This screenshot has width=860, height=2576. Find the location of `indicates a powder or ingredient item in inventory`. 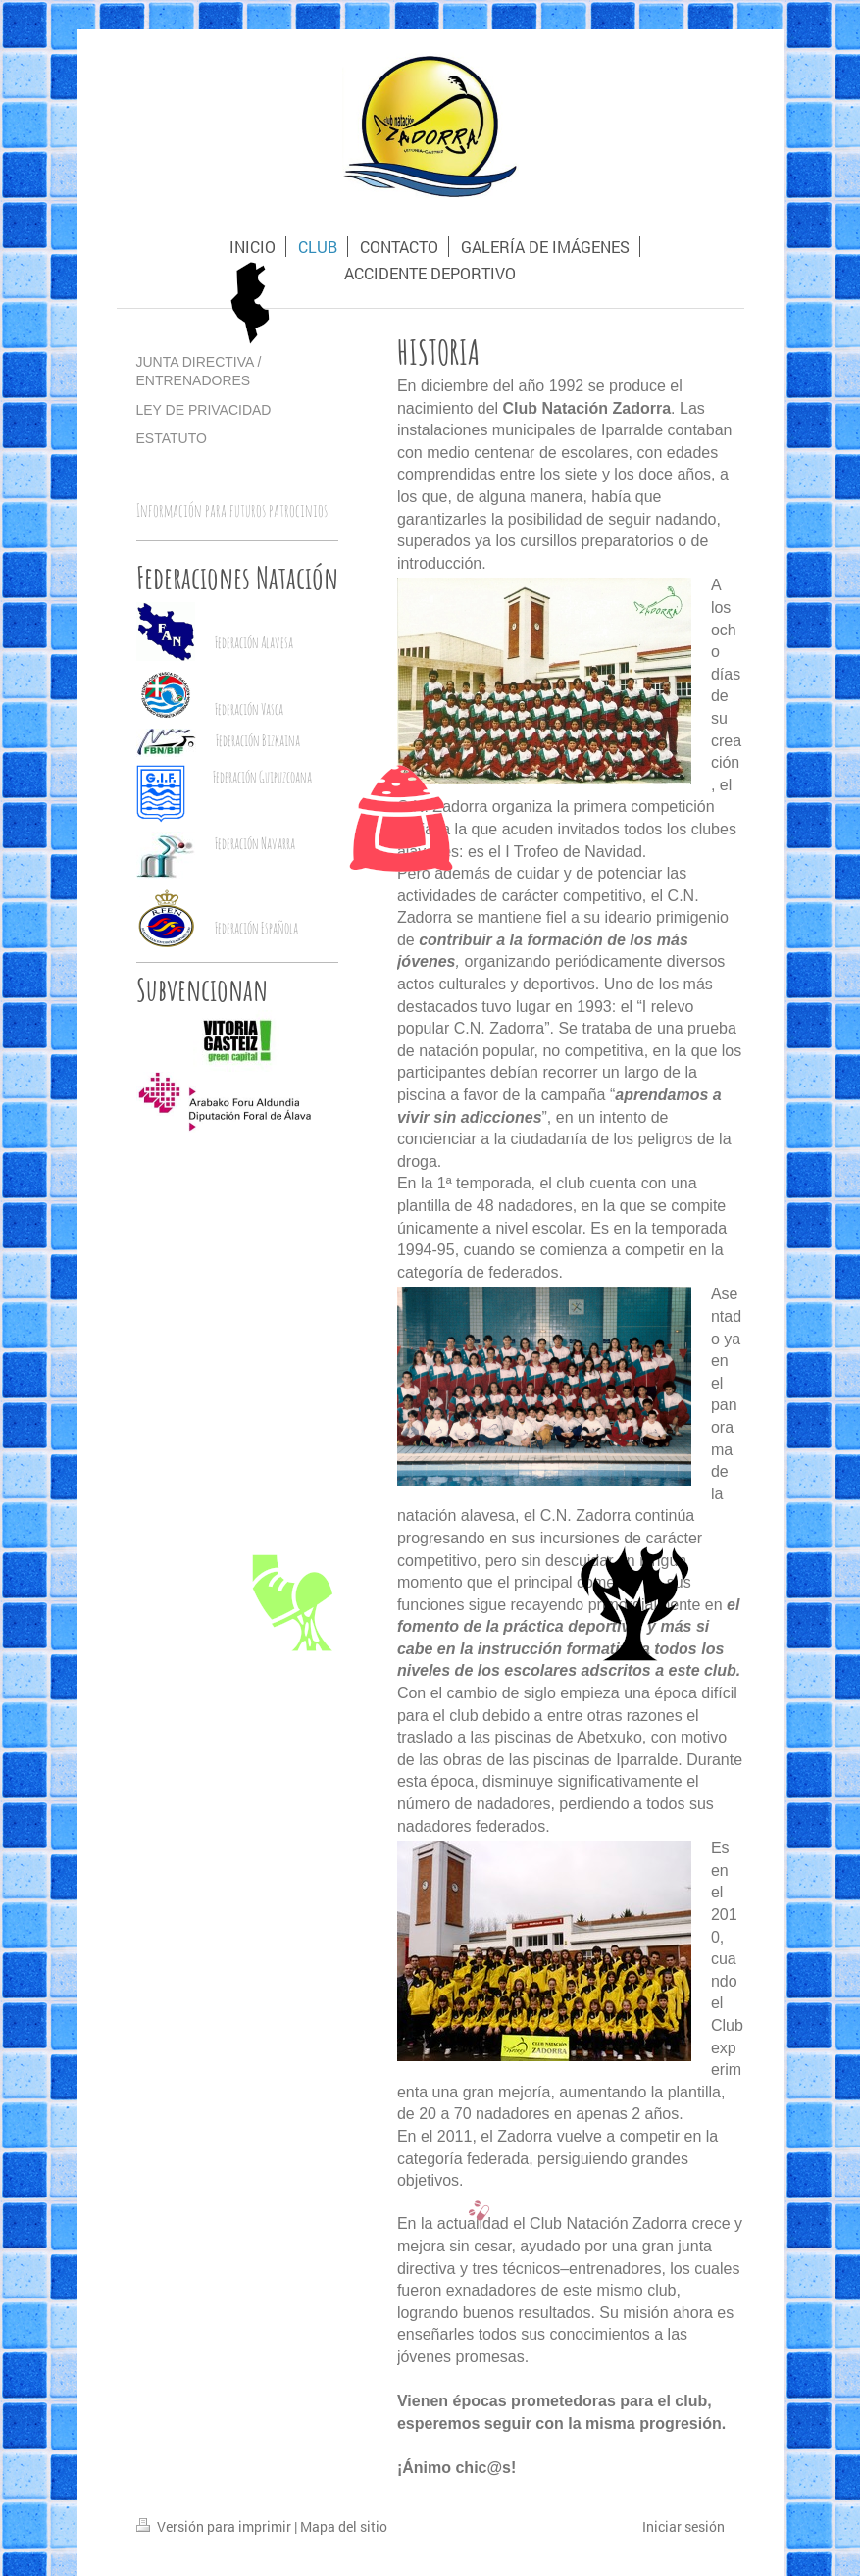

indicates a powder or ingredient item in inventory is located at coordinates (400, 815).